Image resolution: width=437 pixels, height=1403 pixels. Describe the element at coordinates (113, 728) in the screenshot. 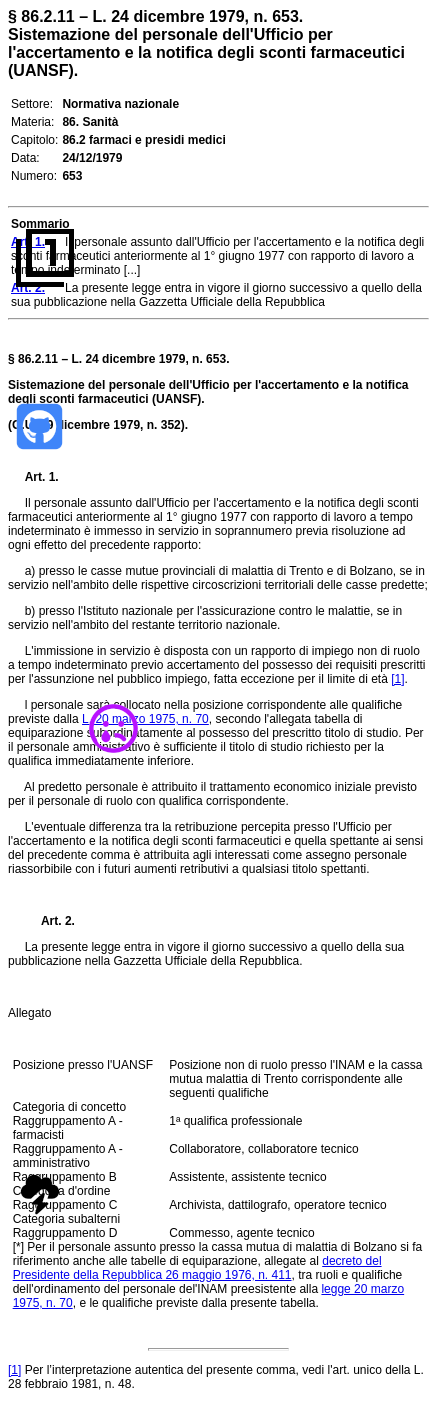

I see `indicates a sad or negative emotional state` at that location.